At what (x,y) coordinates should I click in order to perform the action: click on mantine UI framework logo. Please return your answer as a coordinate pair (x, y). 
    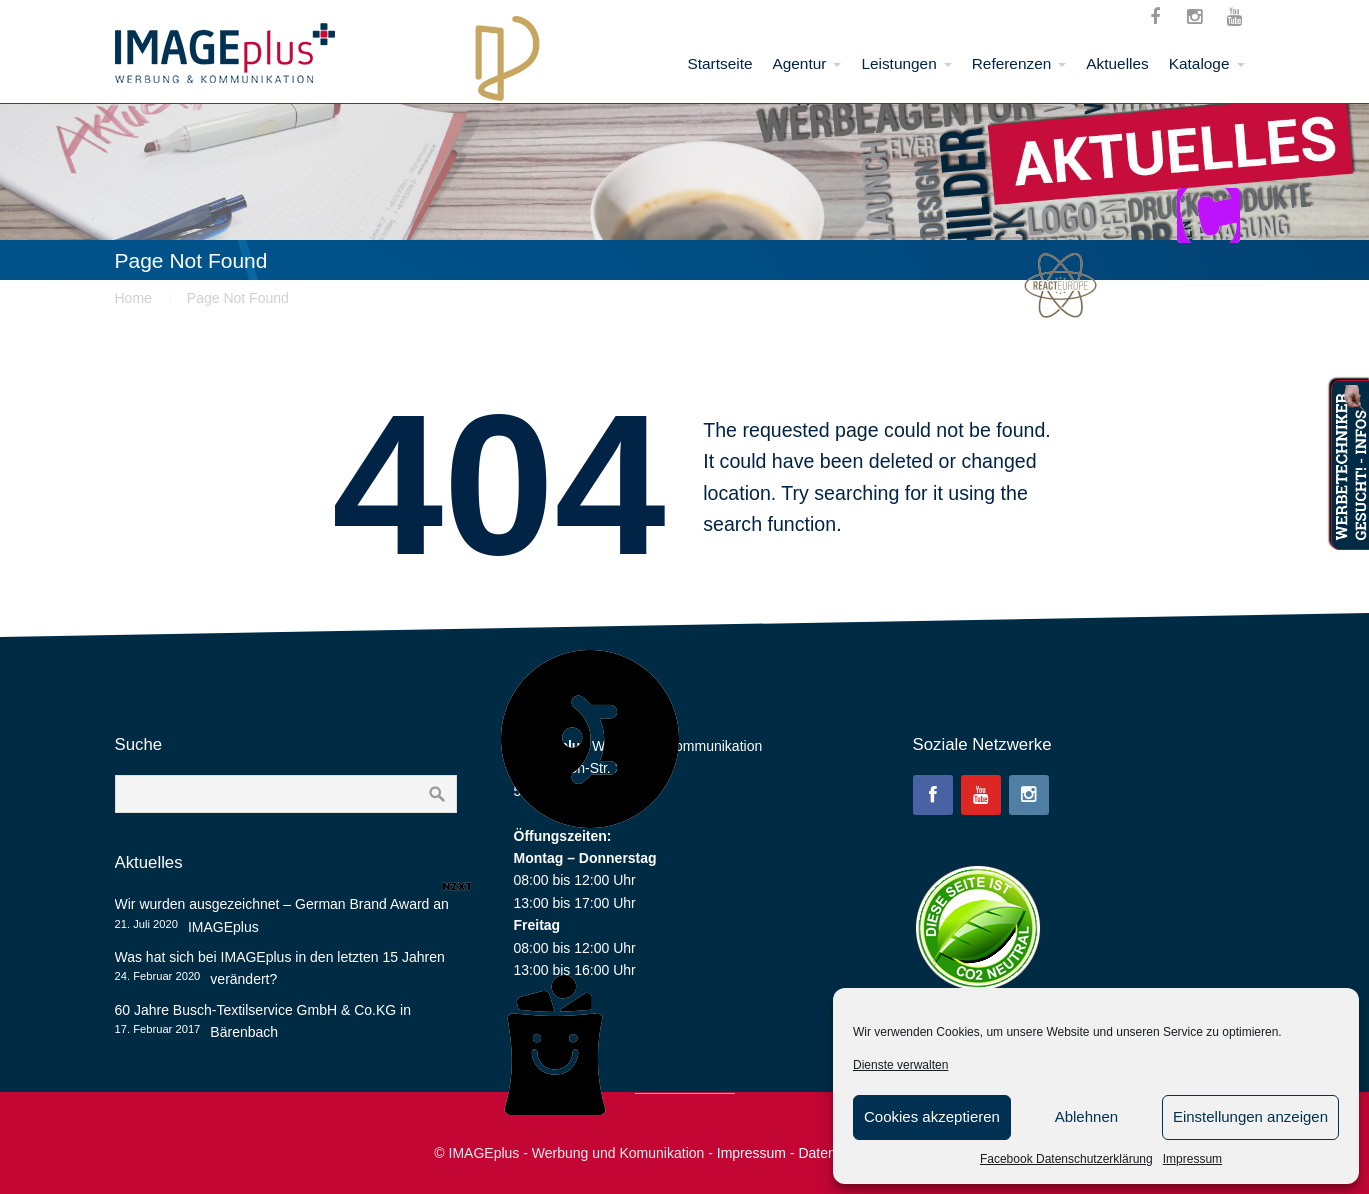
    Looking at the image, I should click on (590, 739).